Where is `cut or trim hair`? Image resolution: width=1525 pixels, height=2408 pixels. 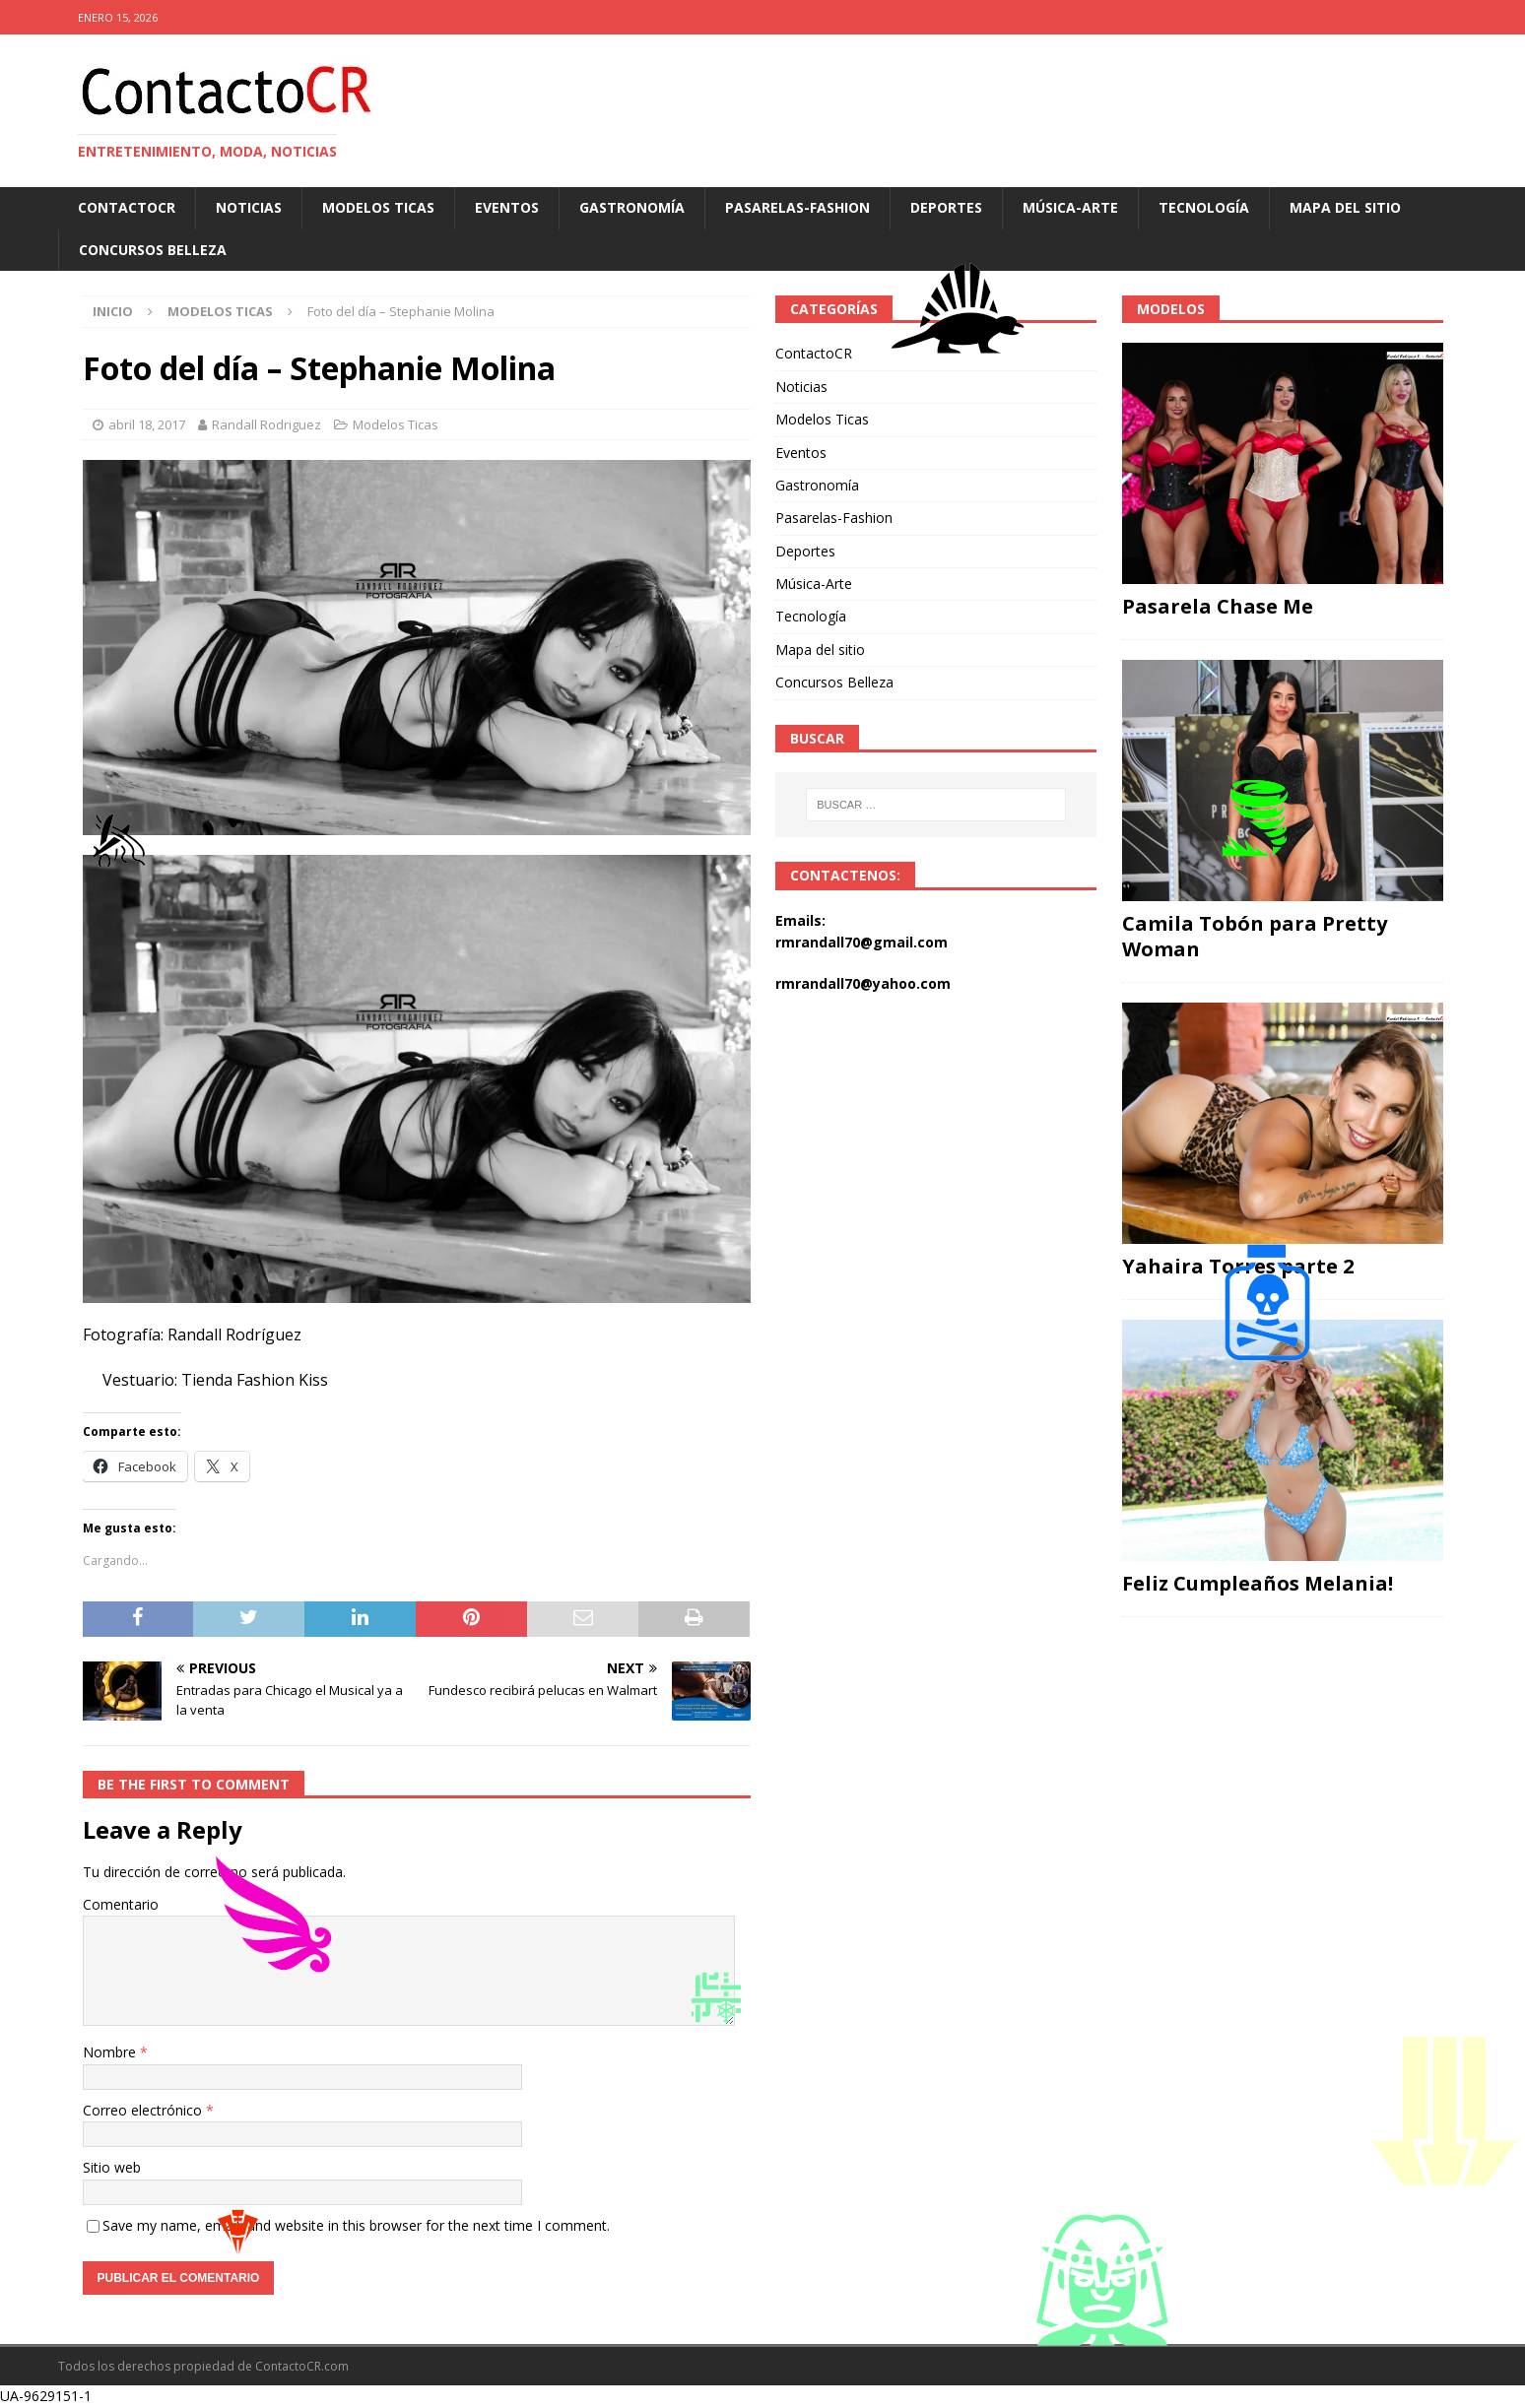
cut or trim hair is located at coordinates (120, 840).